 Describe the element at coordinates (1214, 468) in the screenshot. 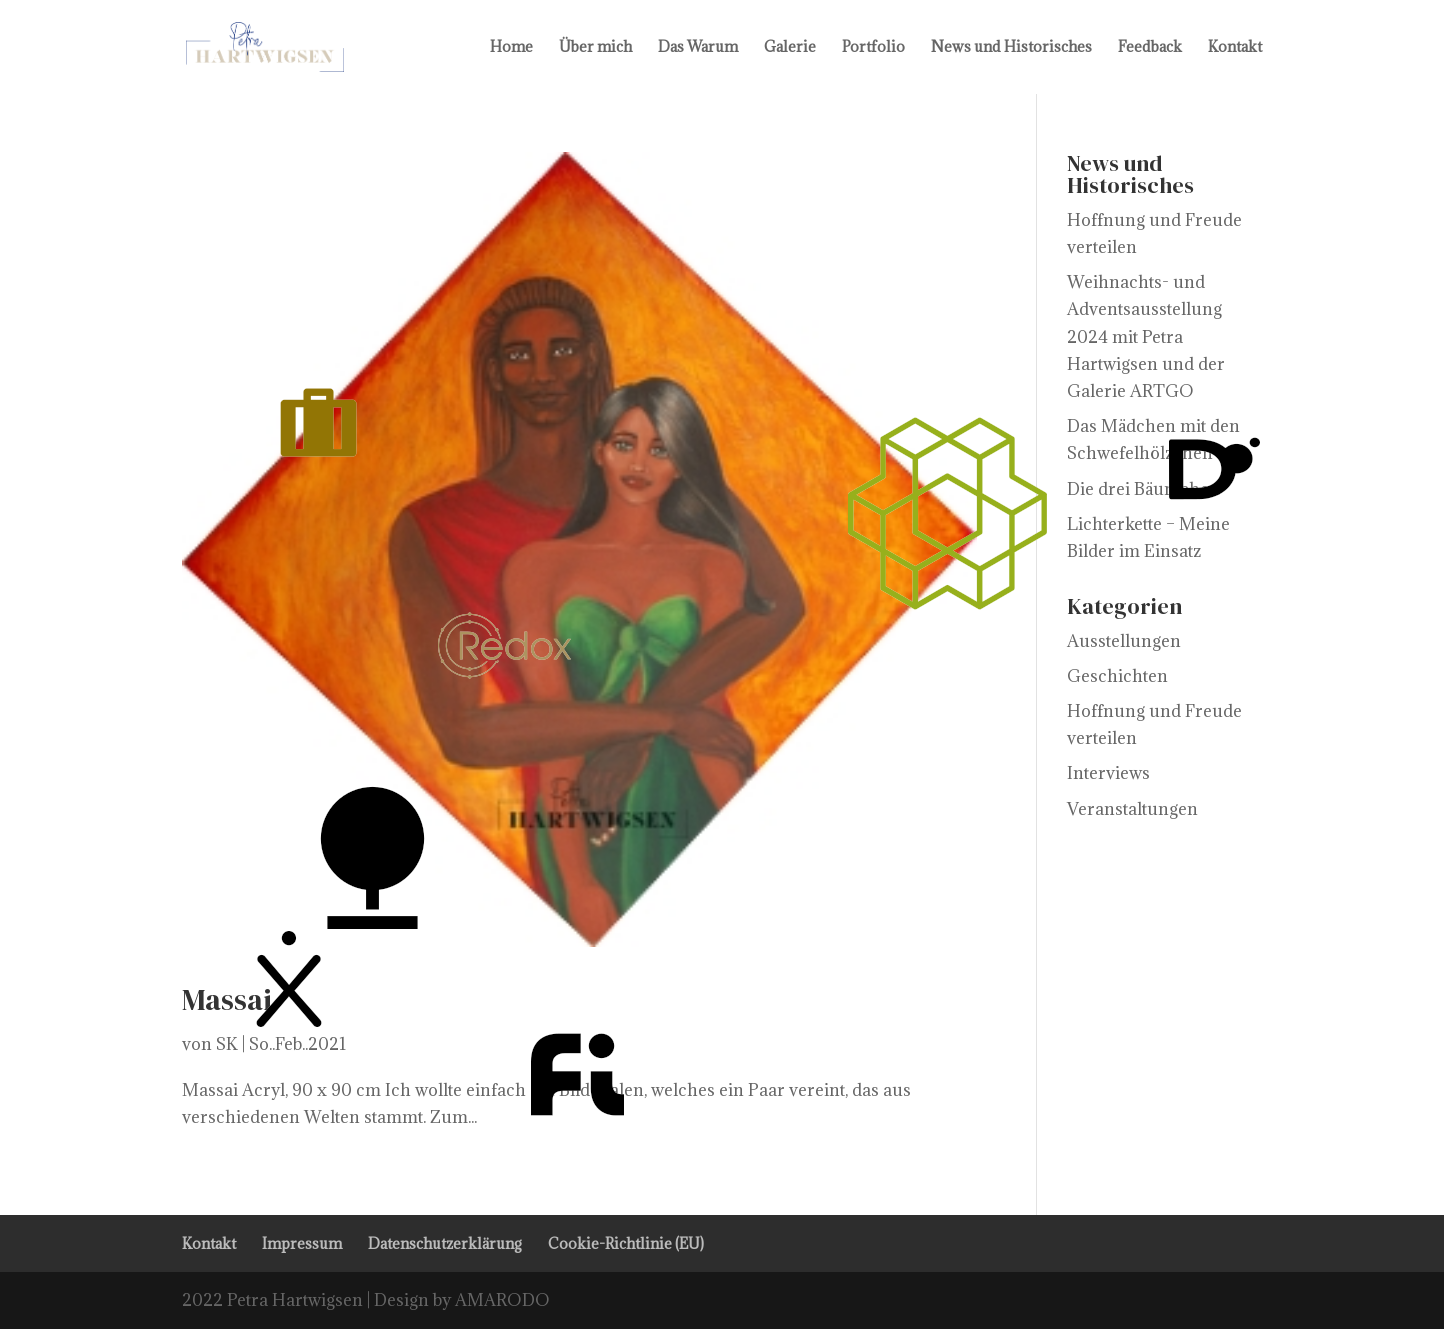

I see `D programming language logo` at that location.